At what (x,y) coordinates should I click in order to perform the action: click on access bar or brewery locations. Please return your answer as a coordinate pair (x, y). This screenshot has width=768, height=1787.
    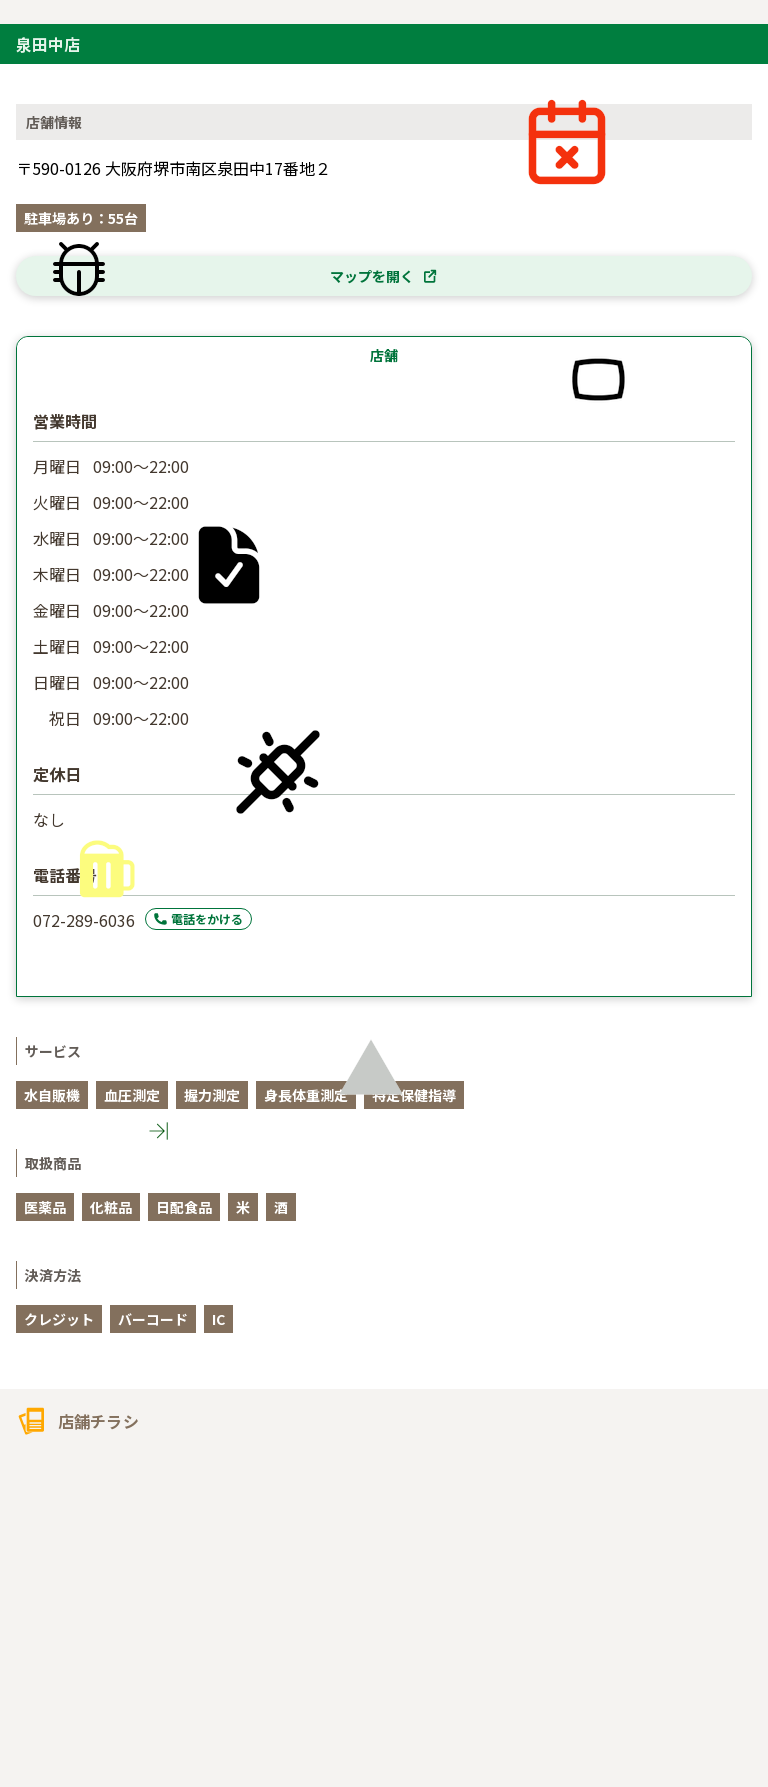
    Looking at the image, I should click on (104, 871).